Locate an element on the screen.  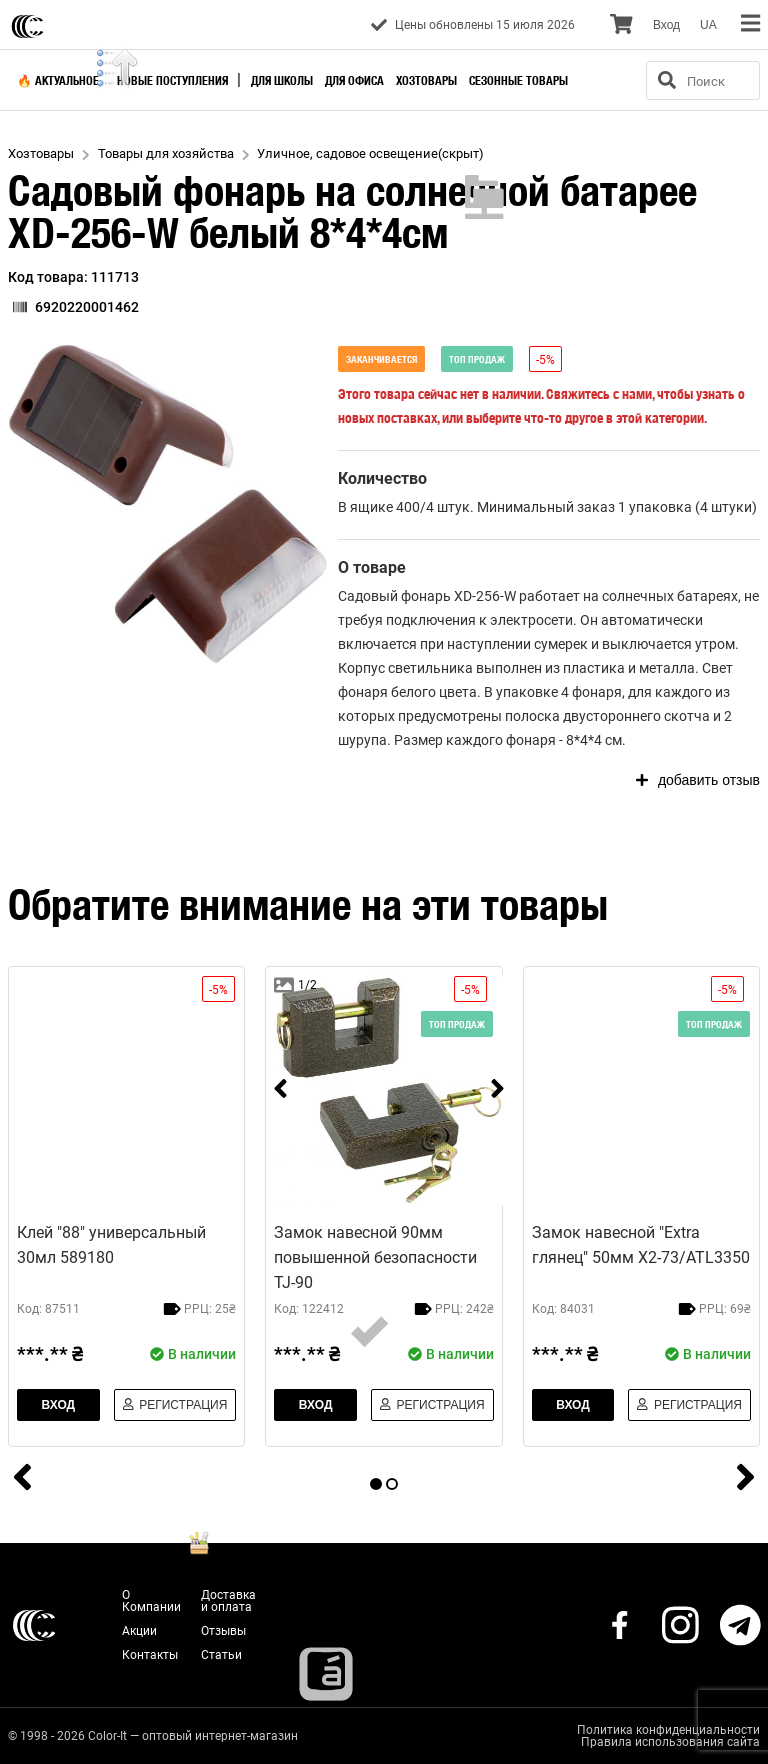
access a remote or network folder is located at coordinates (487, 197).